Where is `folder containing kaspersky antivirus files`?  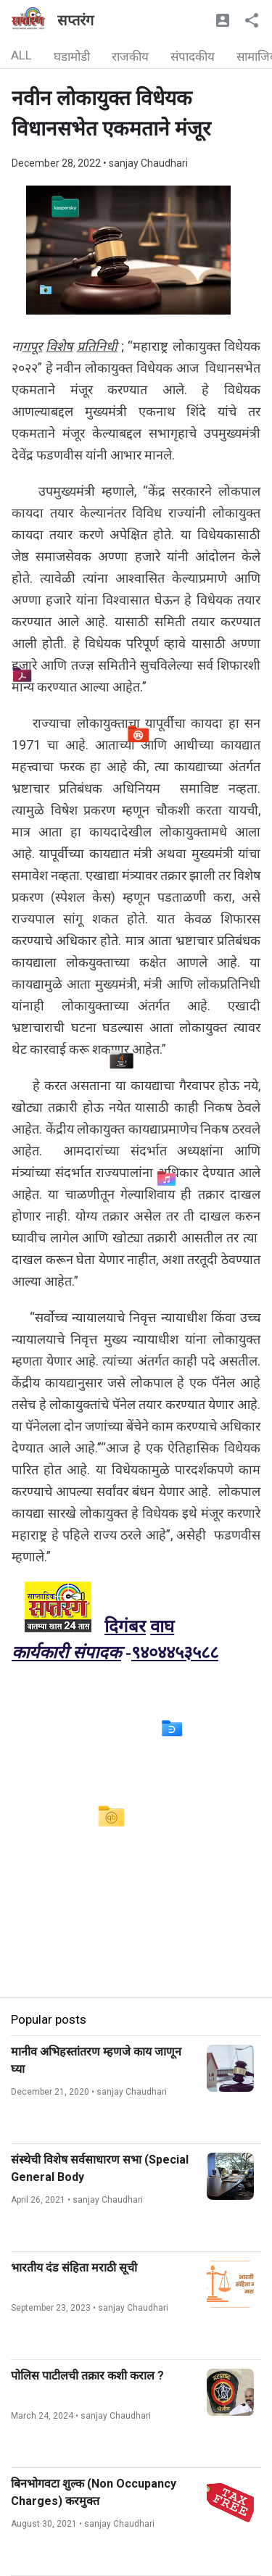 folder containing kaspersky antivirus files is located at coordinates (65, 207).